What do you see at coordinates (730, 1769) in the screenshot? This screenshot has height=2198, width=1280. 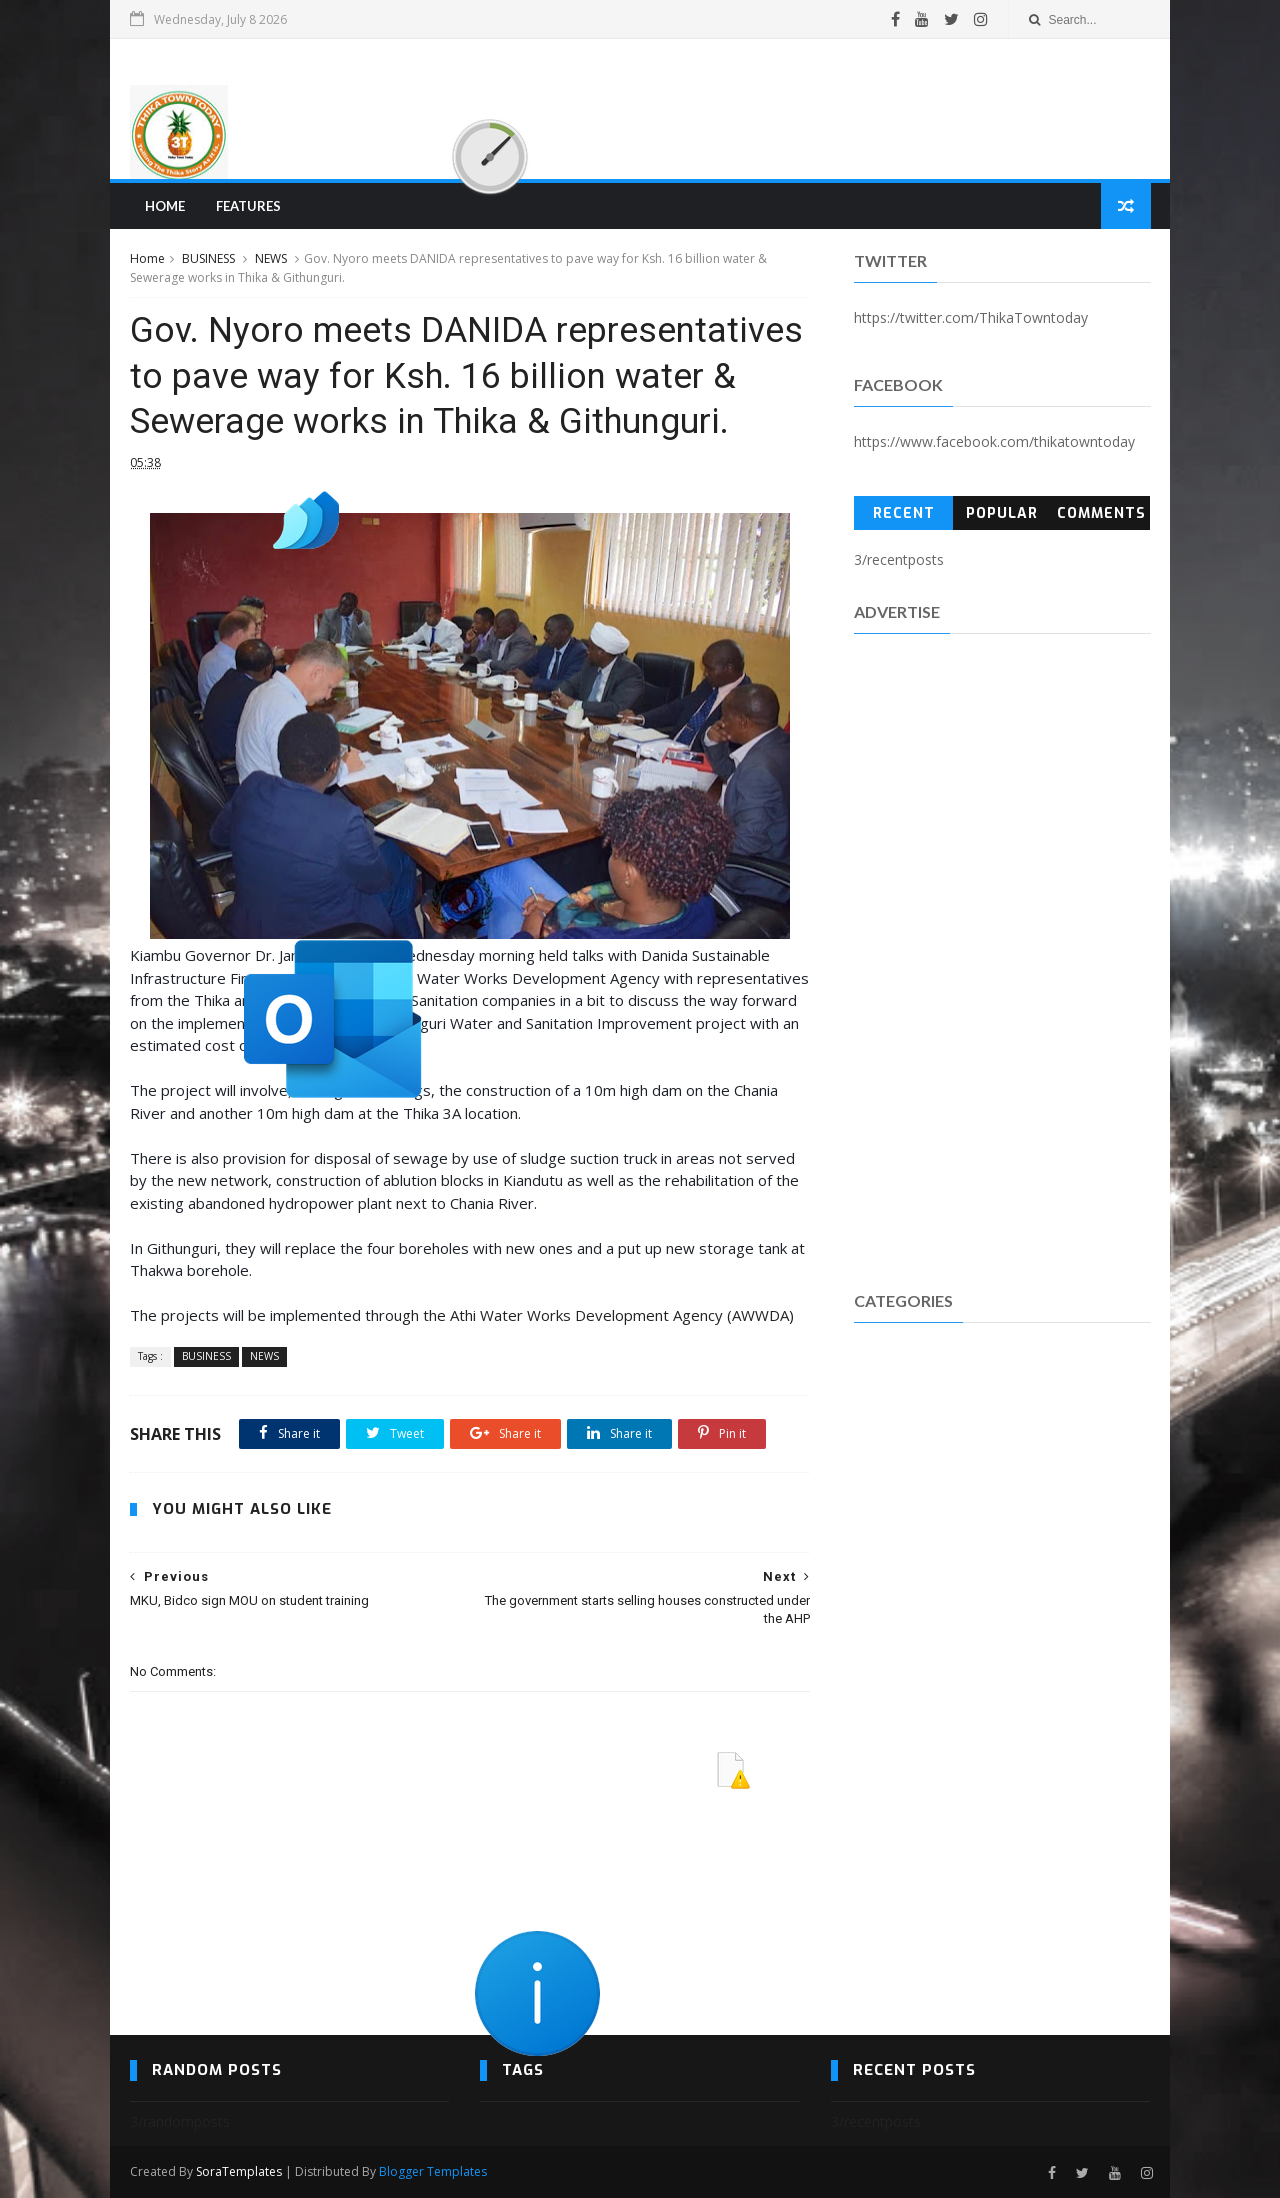 I see `indicates a file with an error or warning` at bounding box center [730, 1769].